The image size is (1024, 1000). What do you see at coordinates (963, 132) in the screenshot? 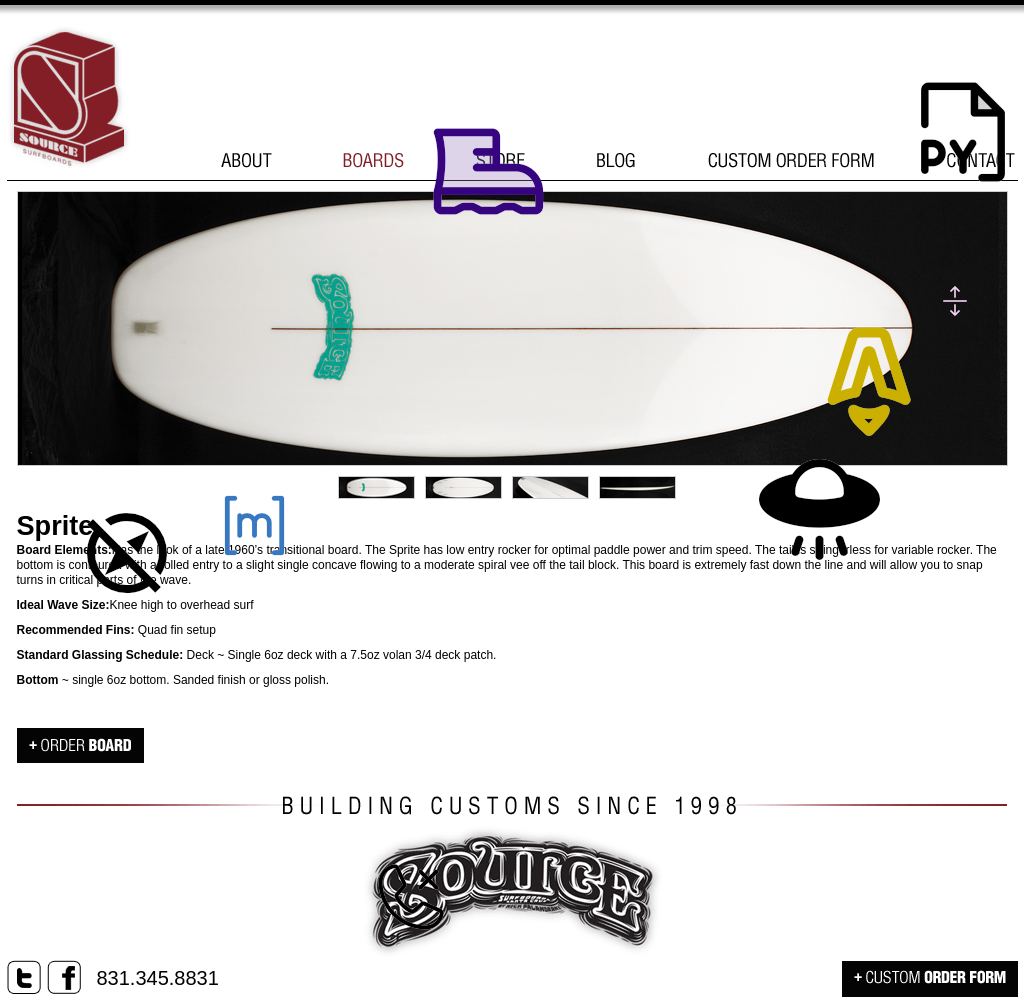
I see `open a python file` at bounding box center [963, 132].